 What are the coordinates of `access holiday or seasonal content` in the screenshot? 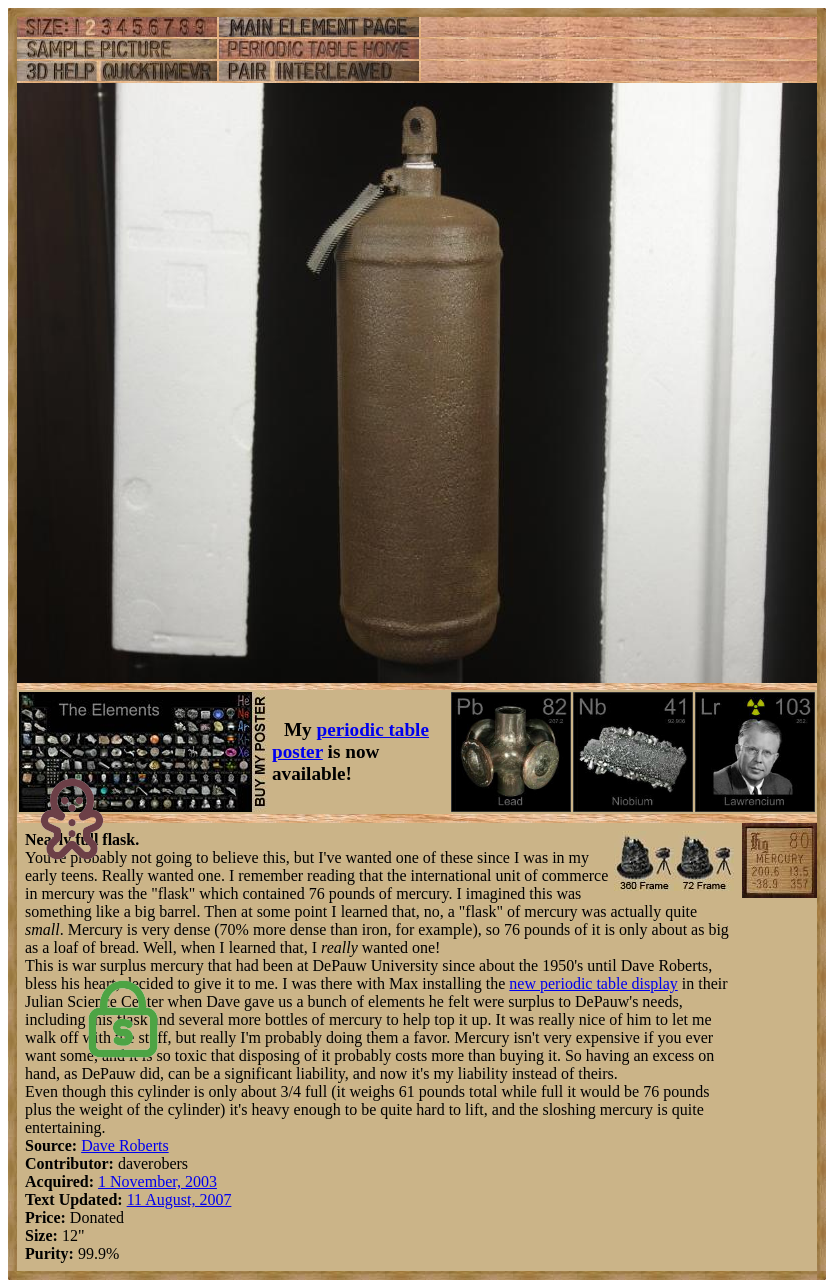 It's located at (72, 819).